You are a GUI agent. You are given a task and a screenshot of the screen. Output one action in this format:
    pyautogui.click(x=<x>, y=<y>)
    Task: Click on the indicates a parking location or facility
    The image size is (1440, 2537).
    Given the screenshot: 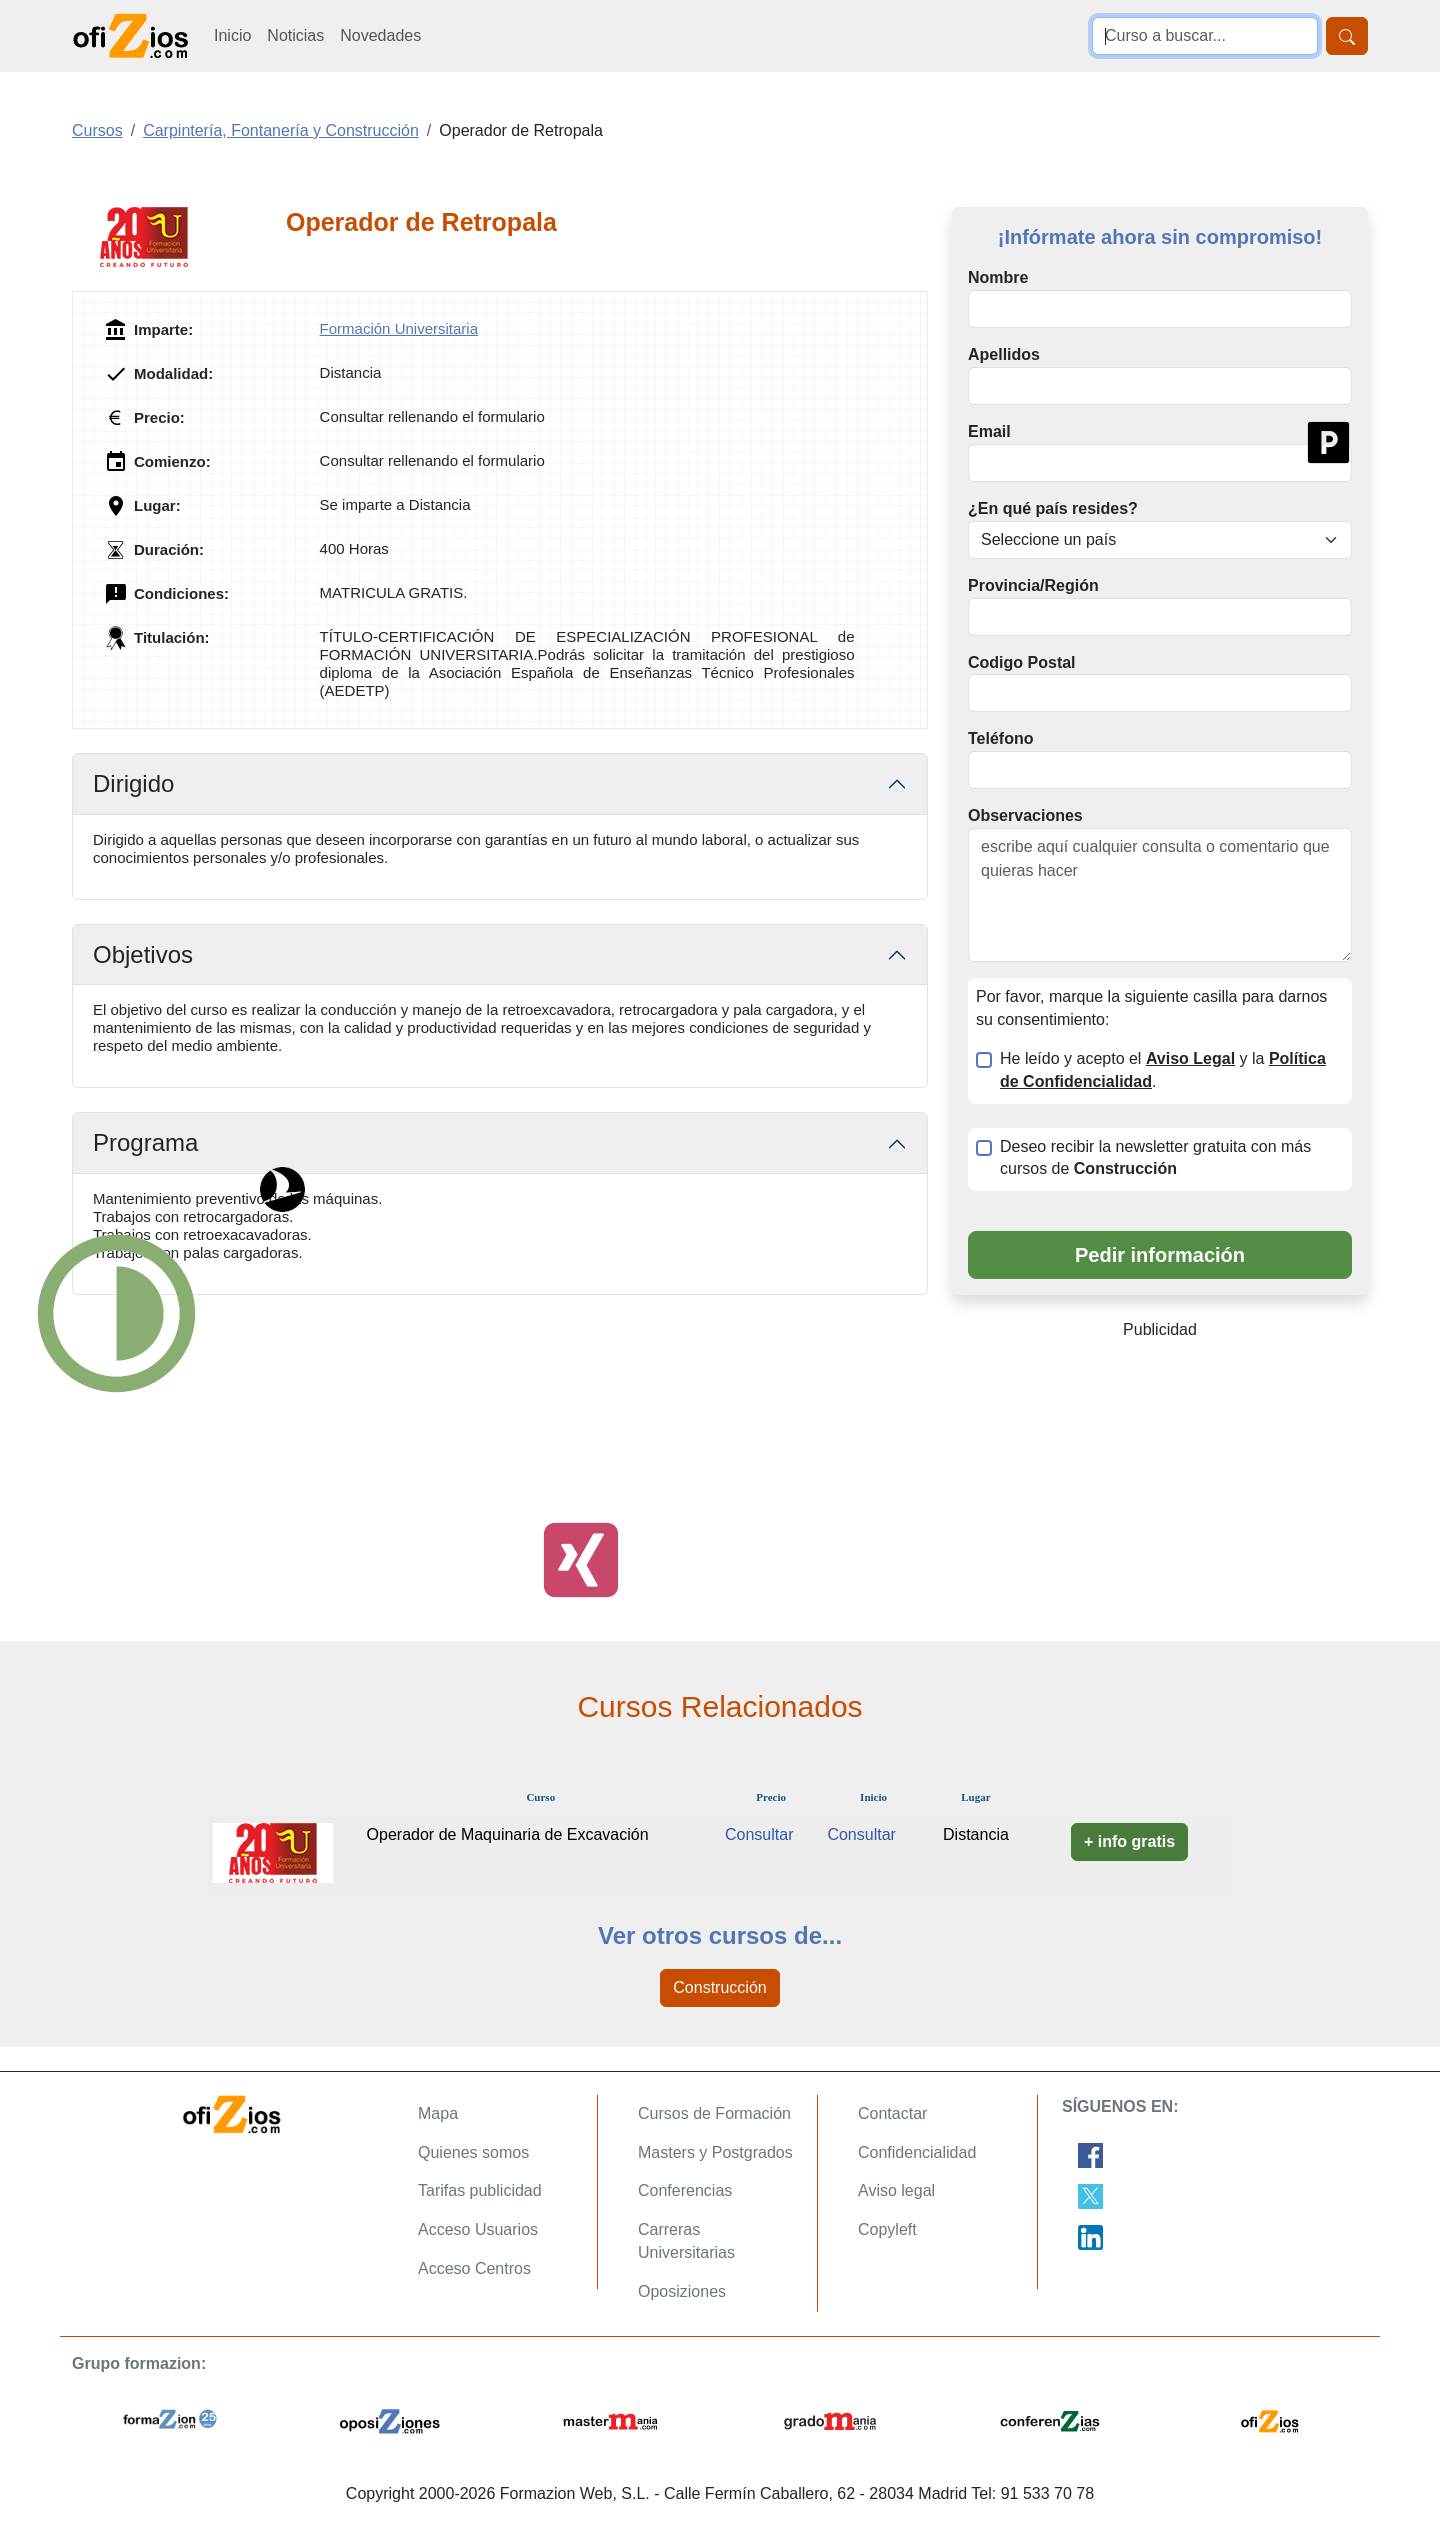 What is the action you would take?
    pyautogui.click(x=1328, y=442)
    